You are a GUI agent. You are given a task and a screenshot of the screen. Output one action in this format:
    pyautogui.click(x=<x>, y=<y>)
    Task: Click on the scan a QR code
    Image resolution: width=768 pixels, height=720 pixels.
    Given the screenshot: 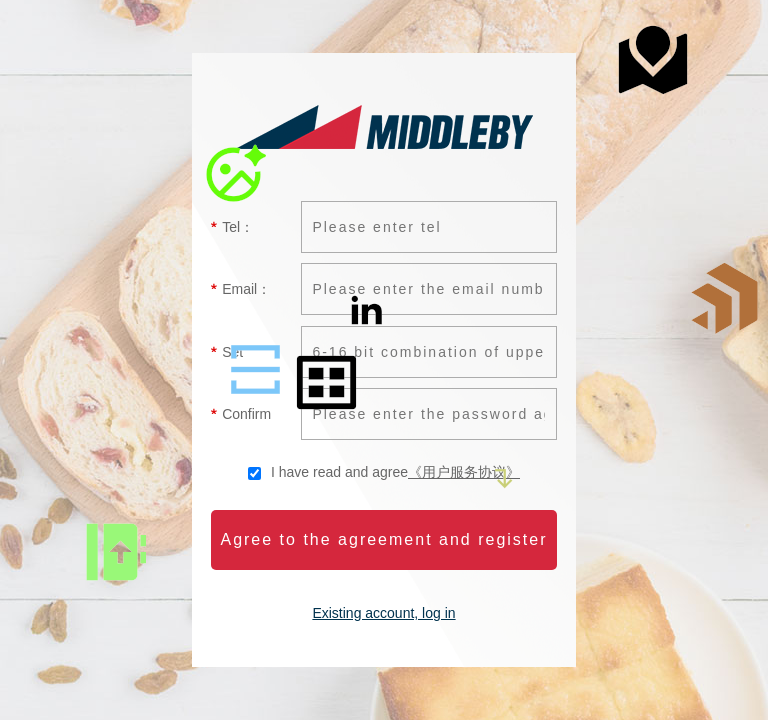 What is the action you would take?
    pyautogui.click(x=255, y=369)
    